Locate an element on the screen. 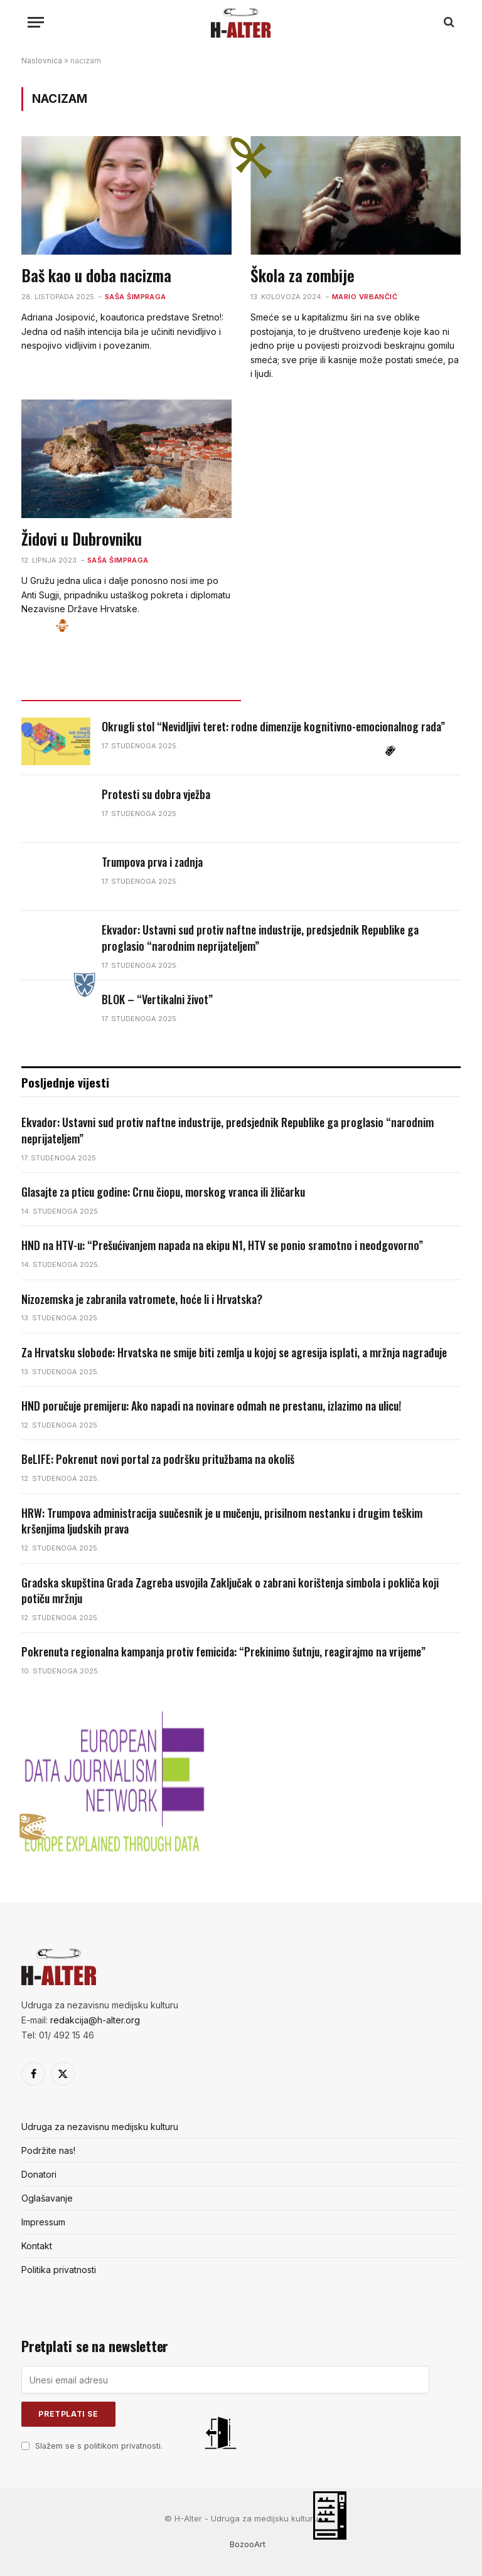 This screenshot has width=482, height=2576. enter a room or building is located at coordinates (220, 2432).